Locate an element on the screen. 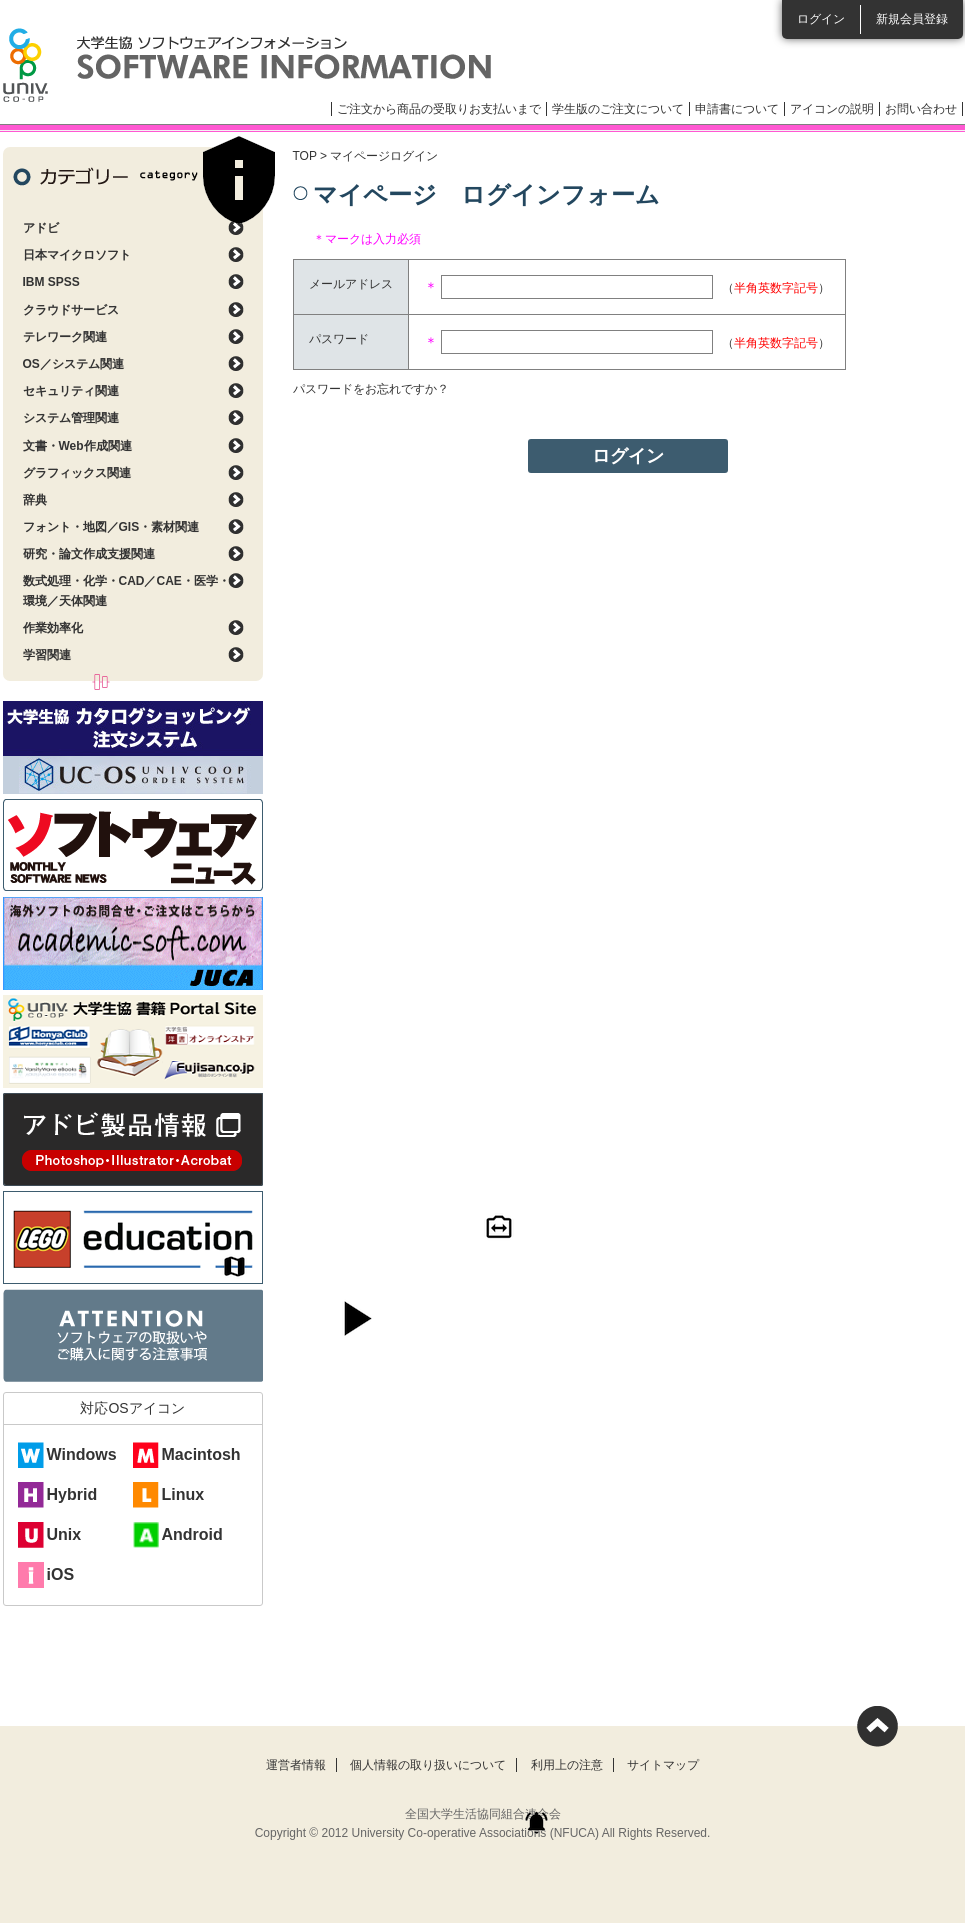 This screenshot has height=1923, width=965. switch between front and rear camera is located at coordinates (499, 1228).